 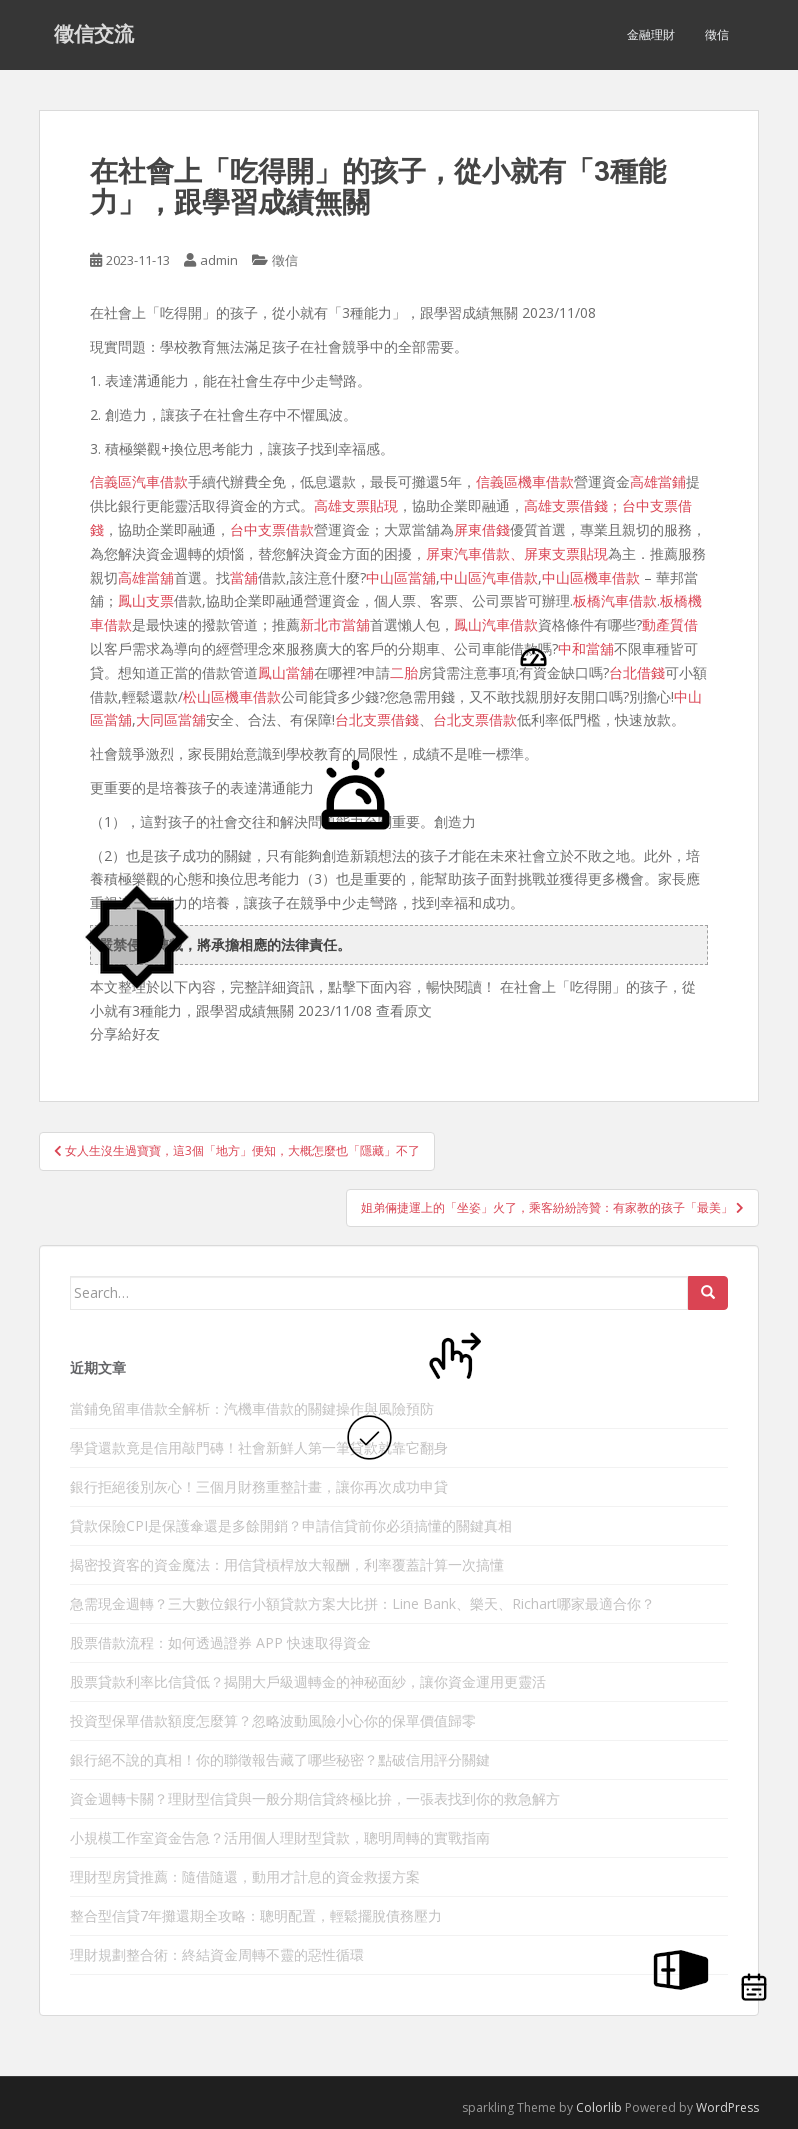 I want to click on confirms a completed action or task, so click(x=369, y=1437).